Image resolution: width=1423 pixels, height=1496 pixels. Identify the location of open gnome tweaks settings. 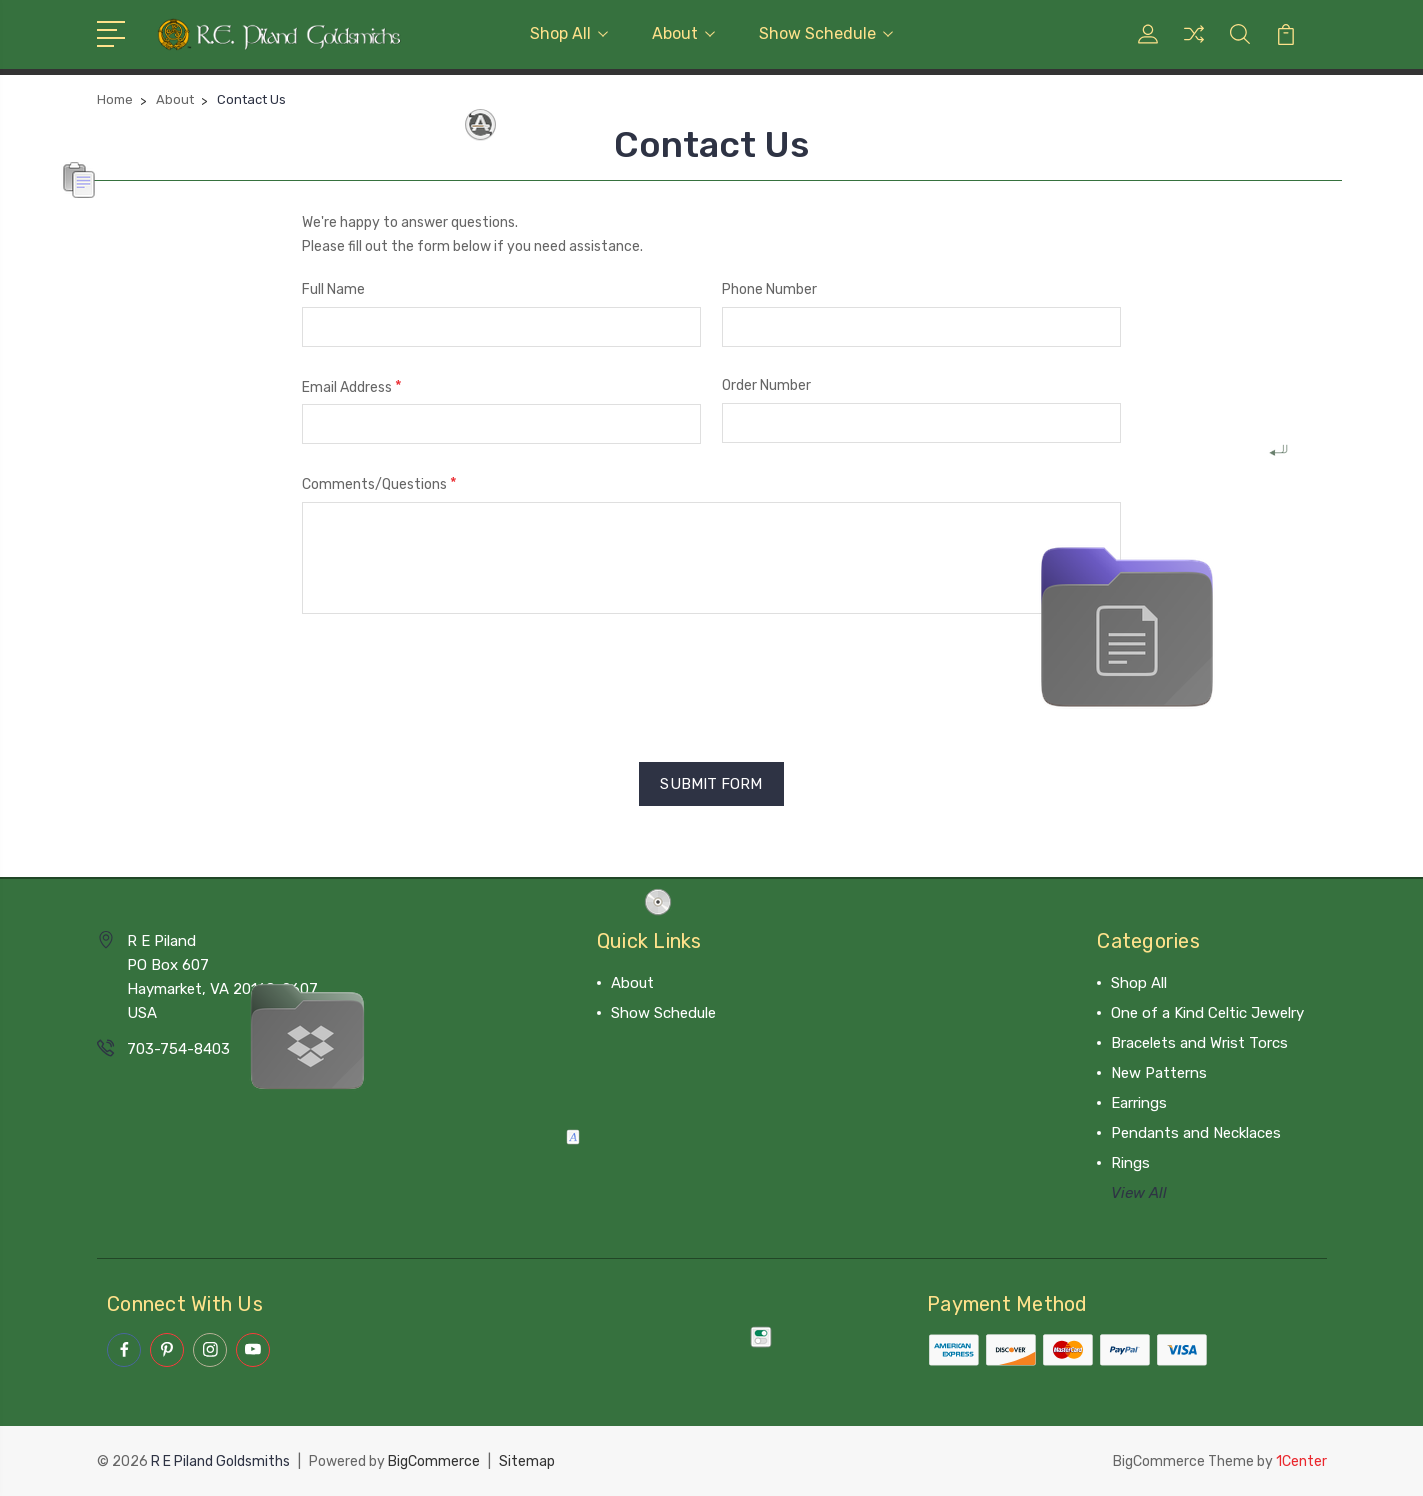
(761, 1337).